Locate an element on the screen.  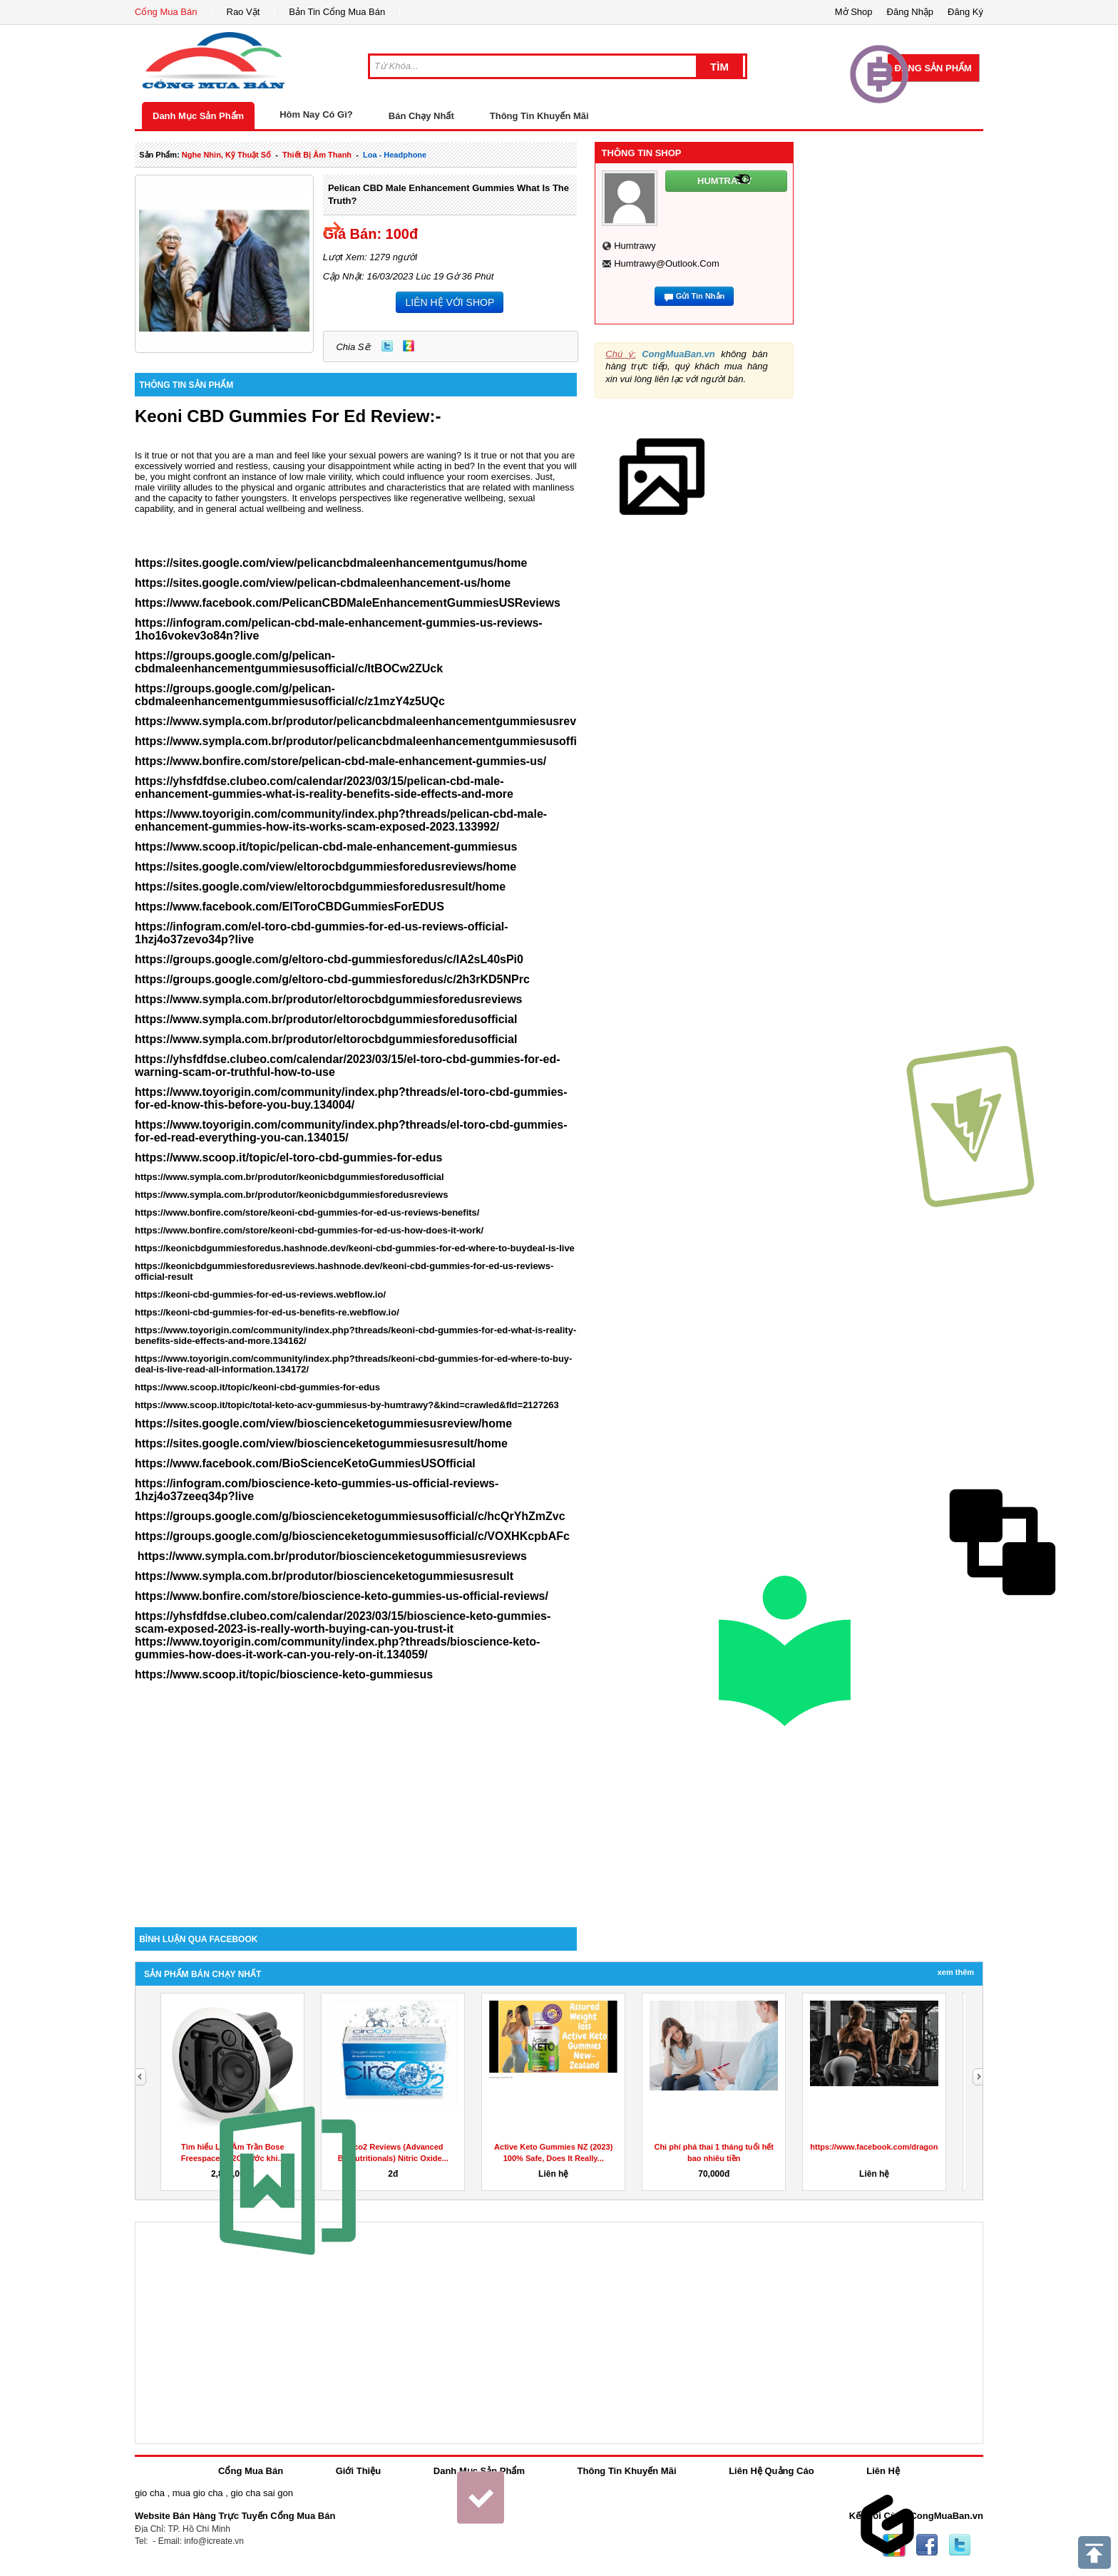
open a Microsoft Word document is located at coordinates (287, 2180).